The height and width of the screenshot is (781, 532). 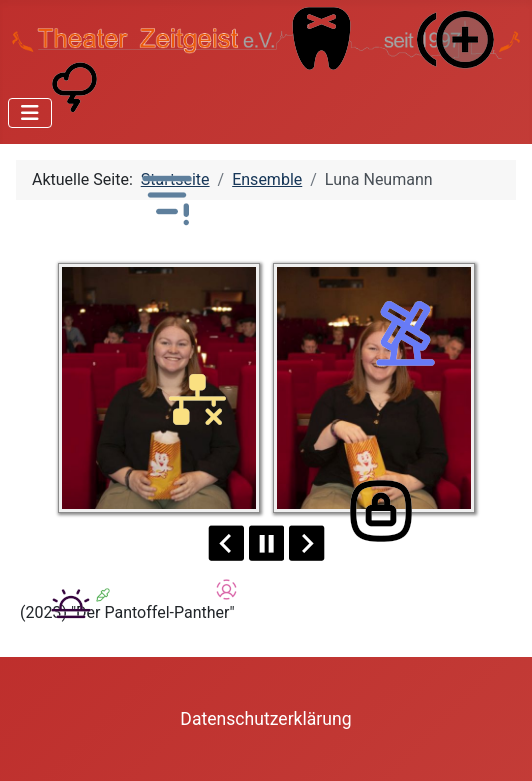 What do you see at coordinates (321, 38) in the screenshot?
I see `access dental health information` at bounding box center [321, 38].